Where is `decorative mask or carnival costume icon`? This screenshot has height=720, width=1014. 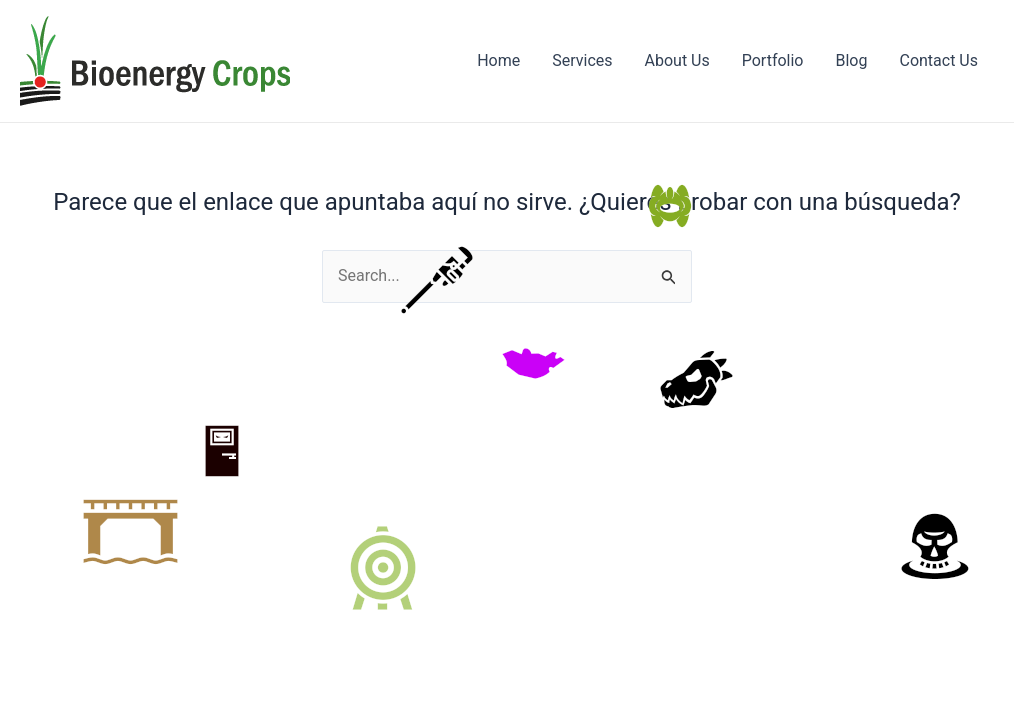
decorative mask or carnival costume icon is located at coordinates (670, 206).